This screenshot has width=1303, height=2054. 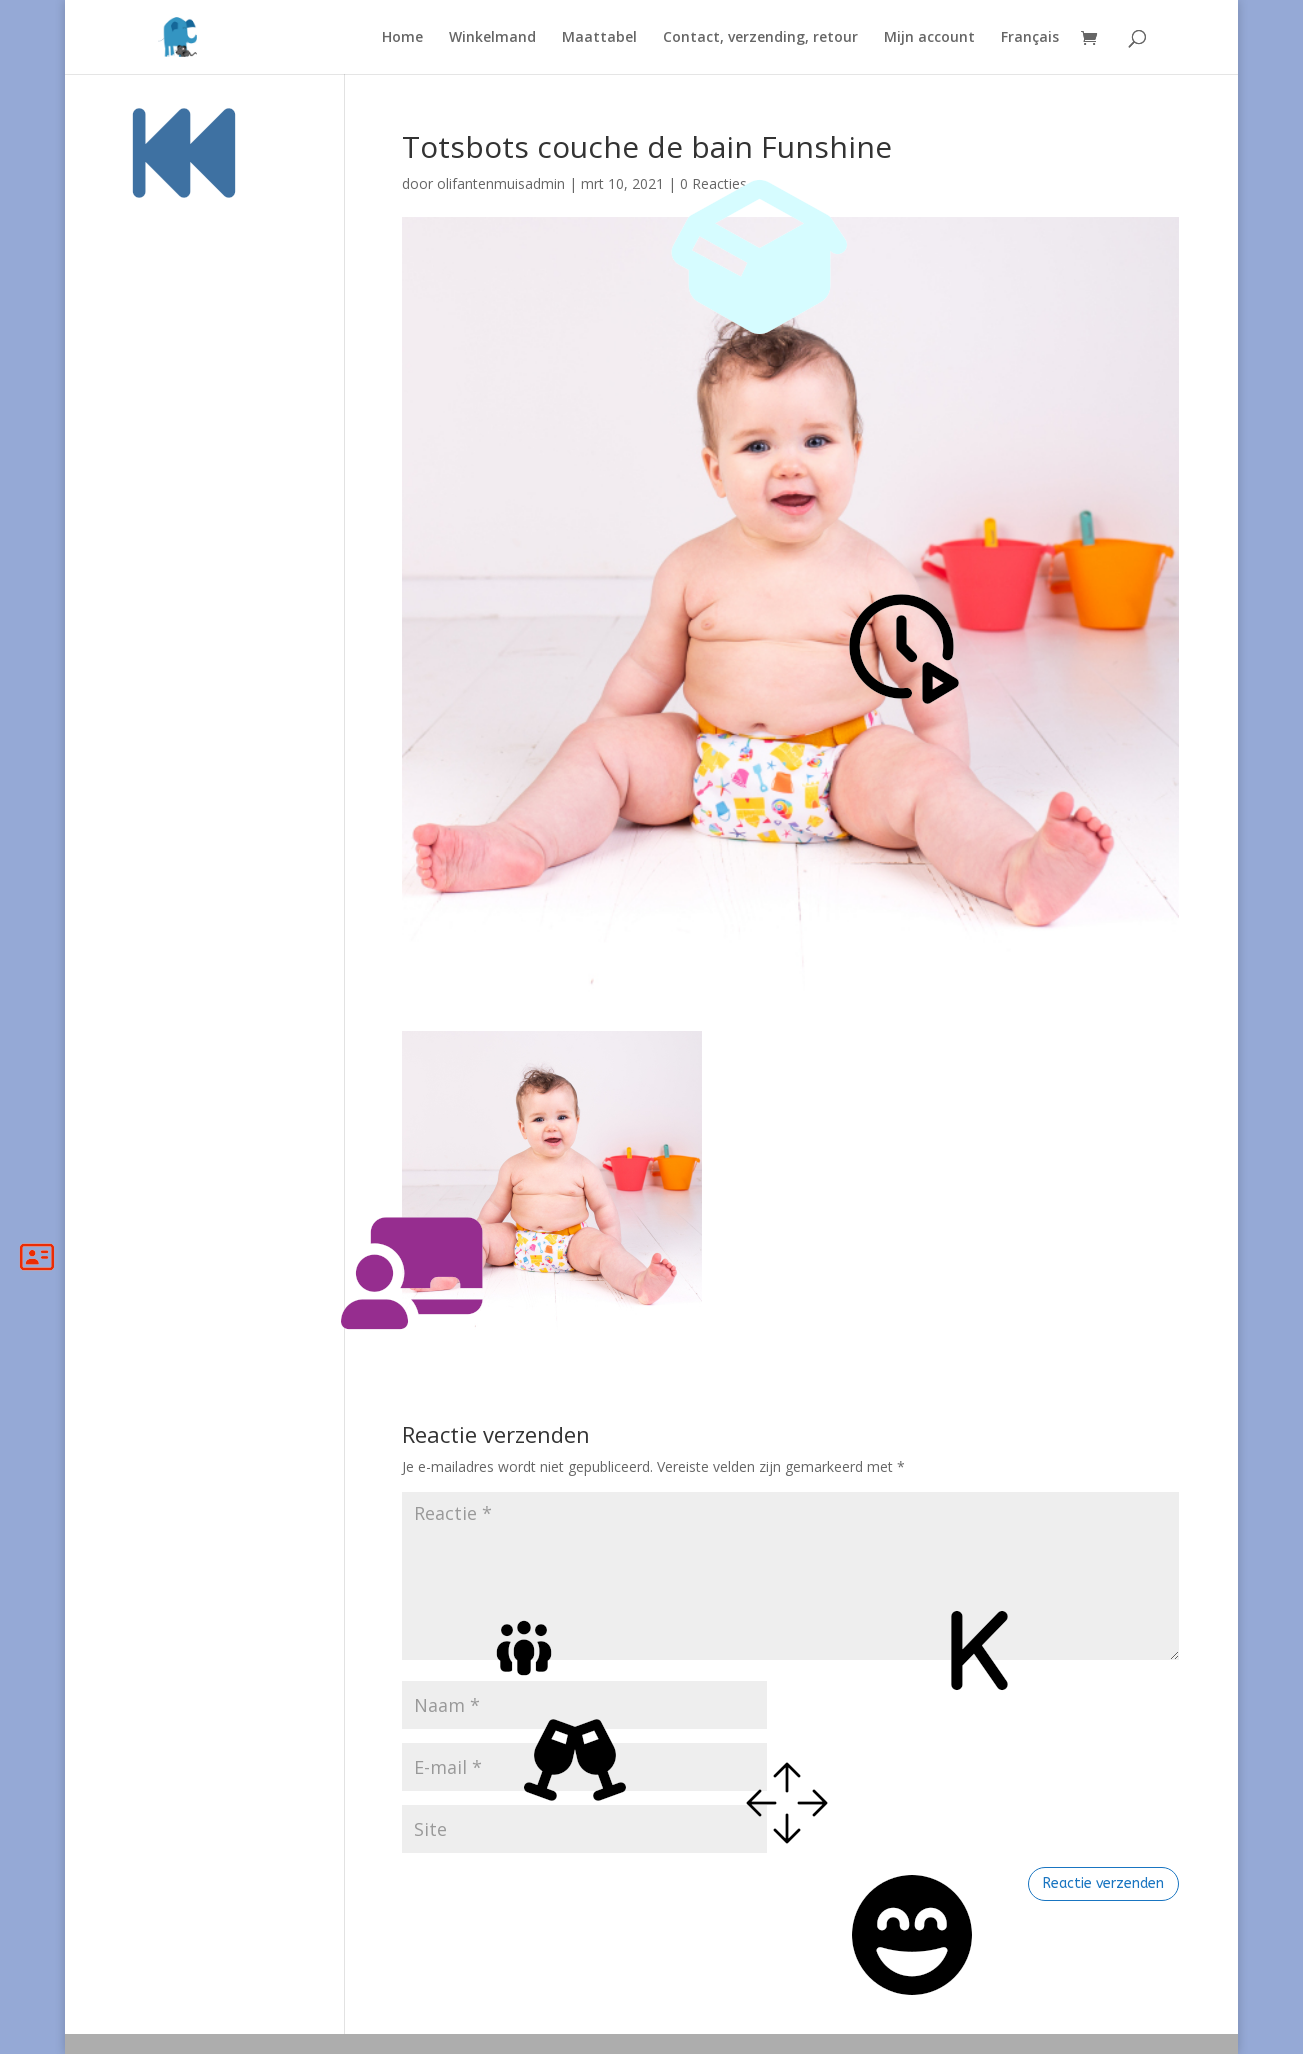 What do you see at coordinates (912, 1935) in the screenshot?
I see `add a happy reaction or emoji` at bounding box center [912, 1935].